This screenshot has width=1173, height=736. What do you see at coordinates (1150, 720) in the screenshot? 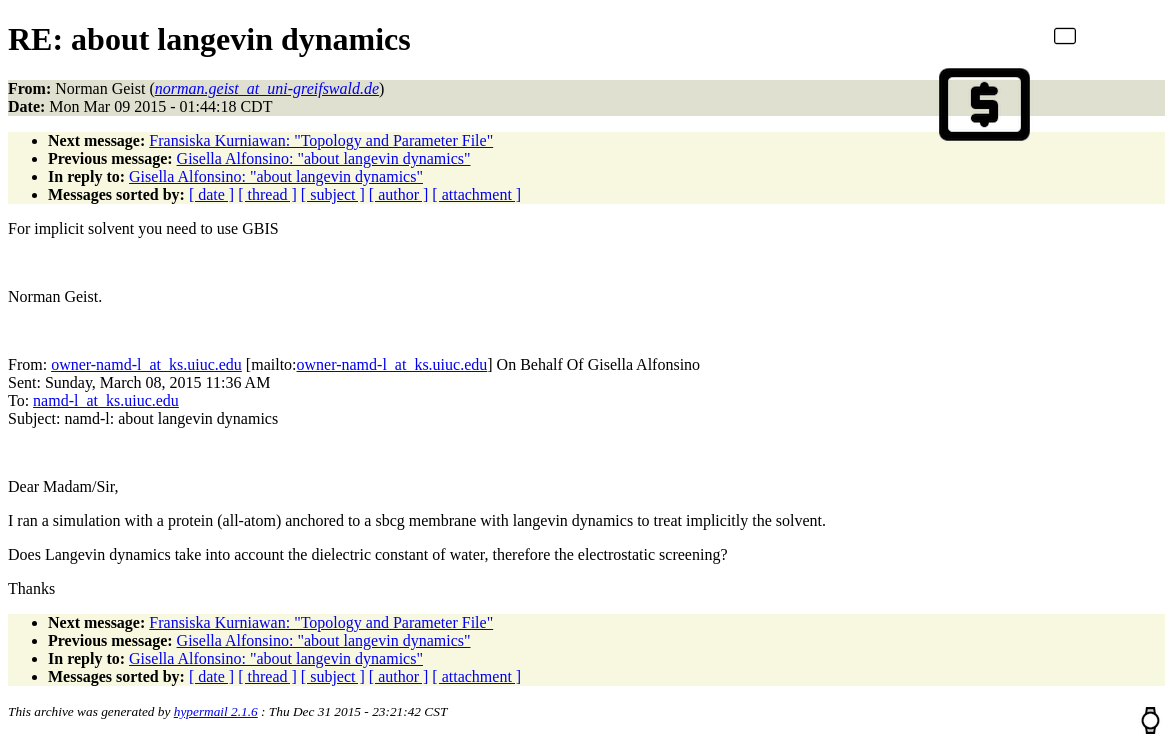
I see `access smartwatch settings or companion app` at bounding box center [1150, 720].